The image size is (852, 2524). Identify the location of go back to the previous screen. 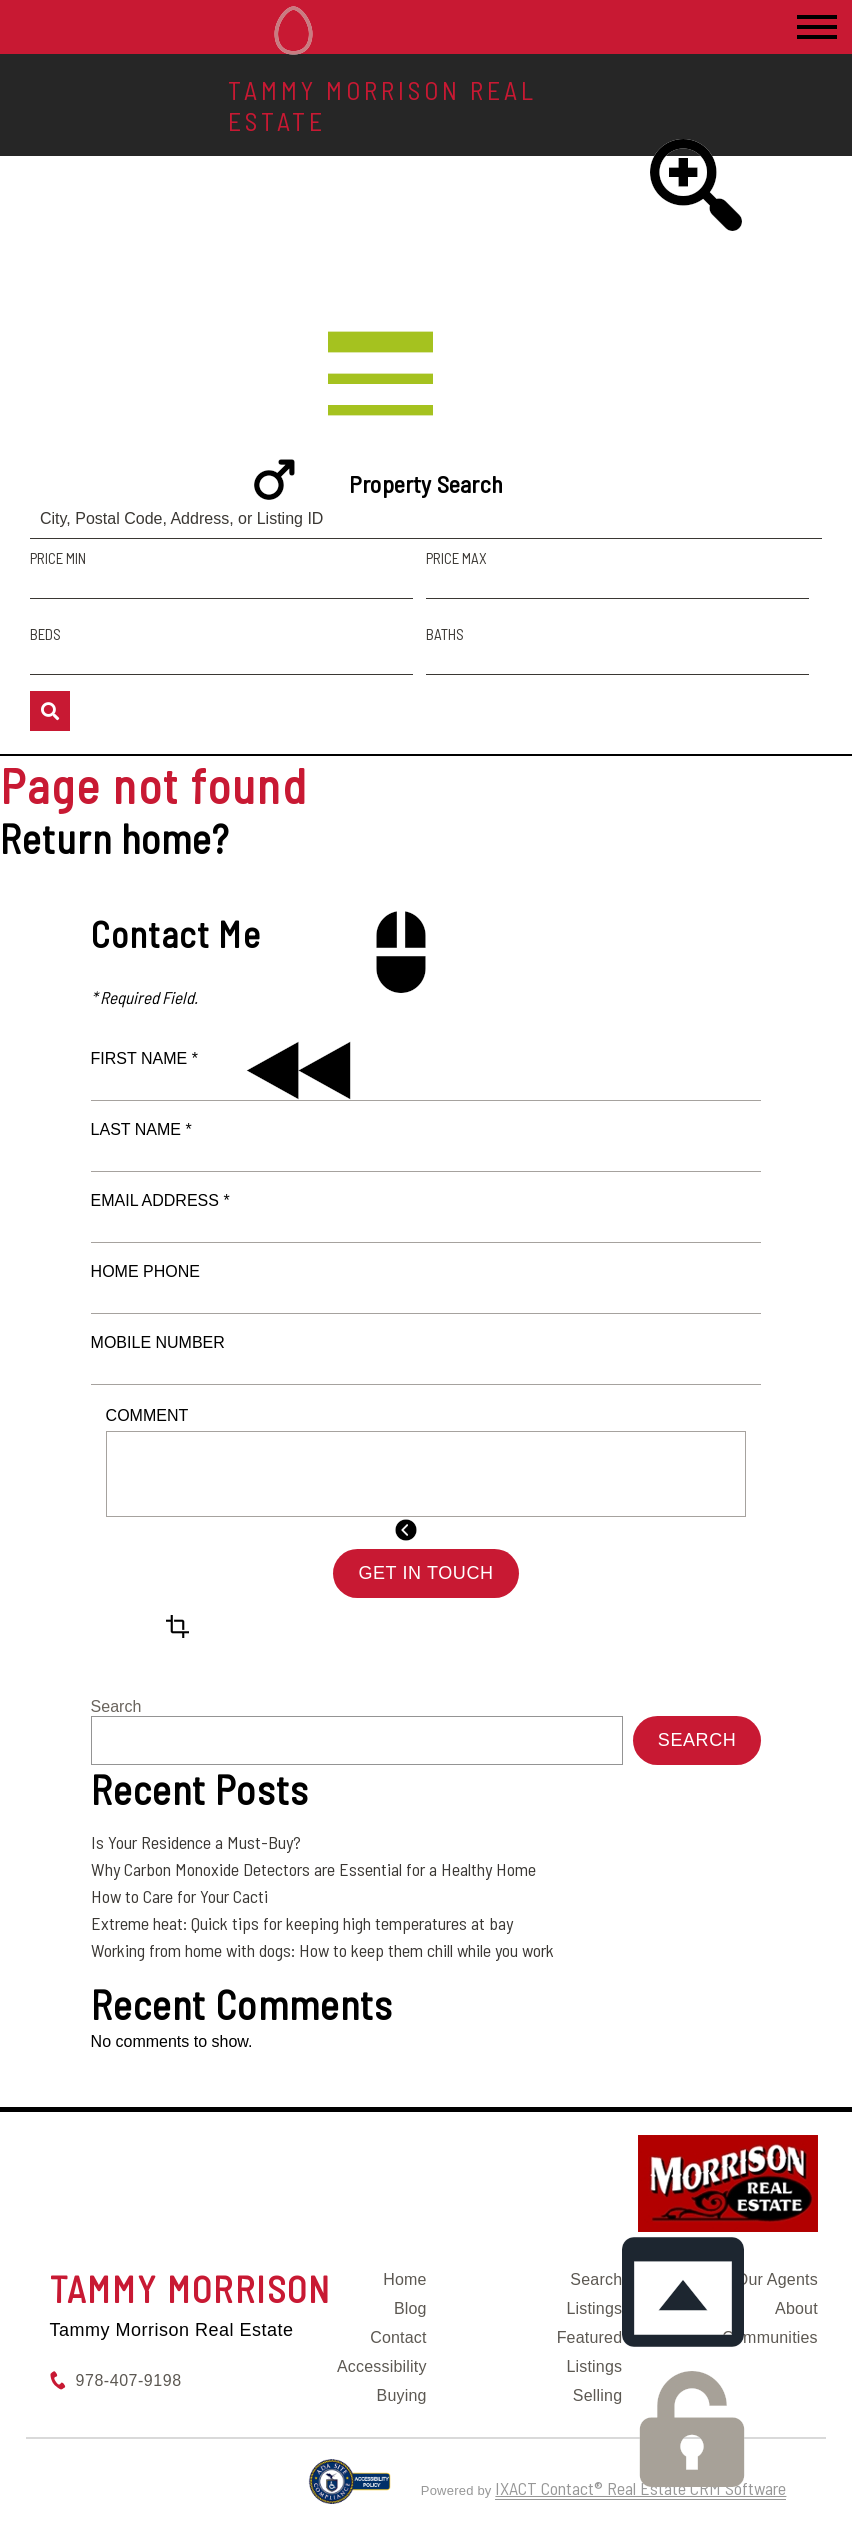
(406, 1530).